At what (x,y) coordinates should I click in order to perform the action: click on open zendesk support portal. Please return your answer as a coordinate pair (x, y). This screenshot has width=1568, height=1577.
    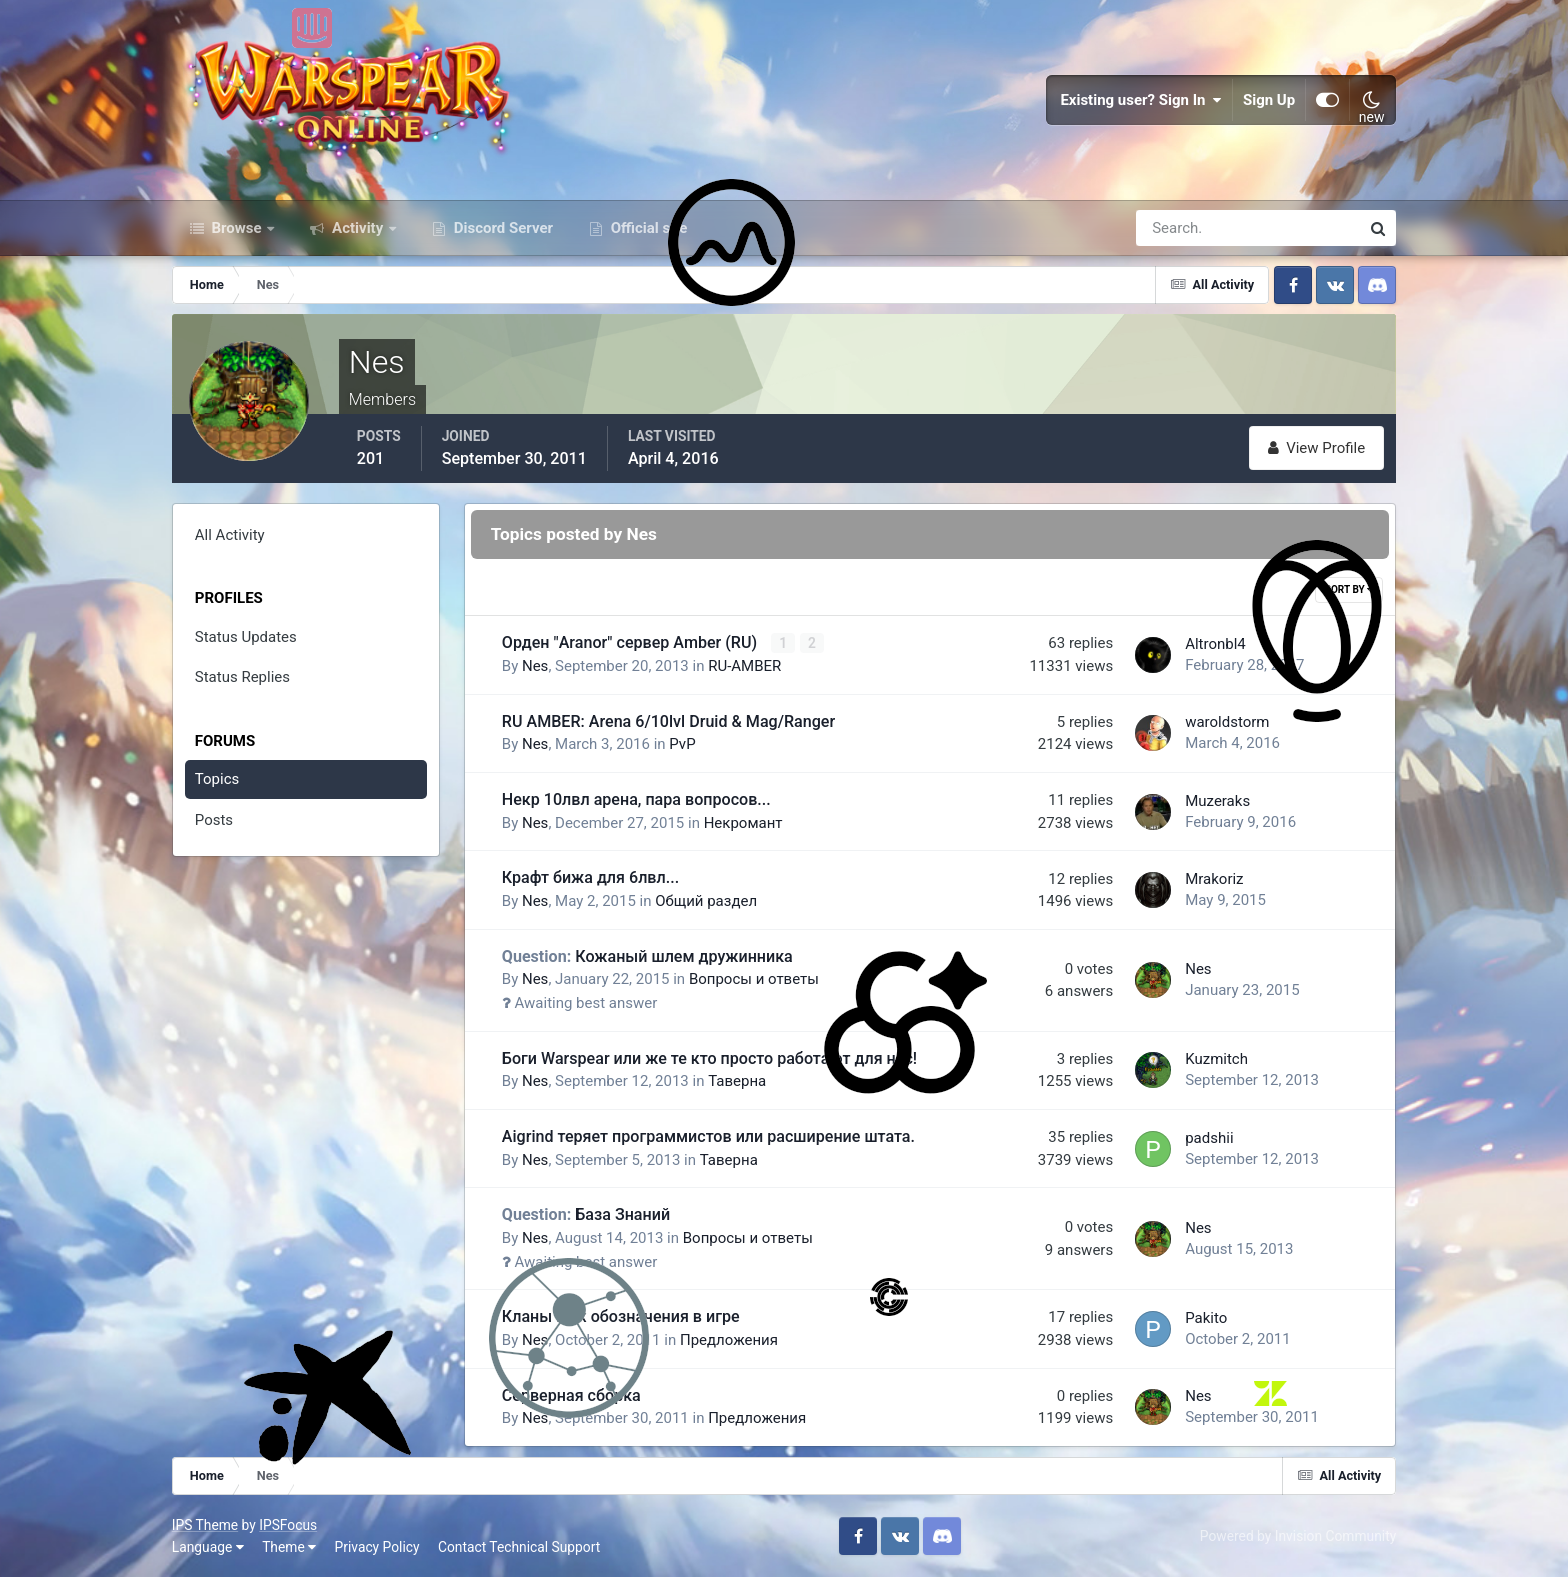
    Looking at the image, I should click on (1270, 1393).